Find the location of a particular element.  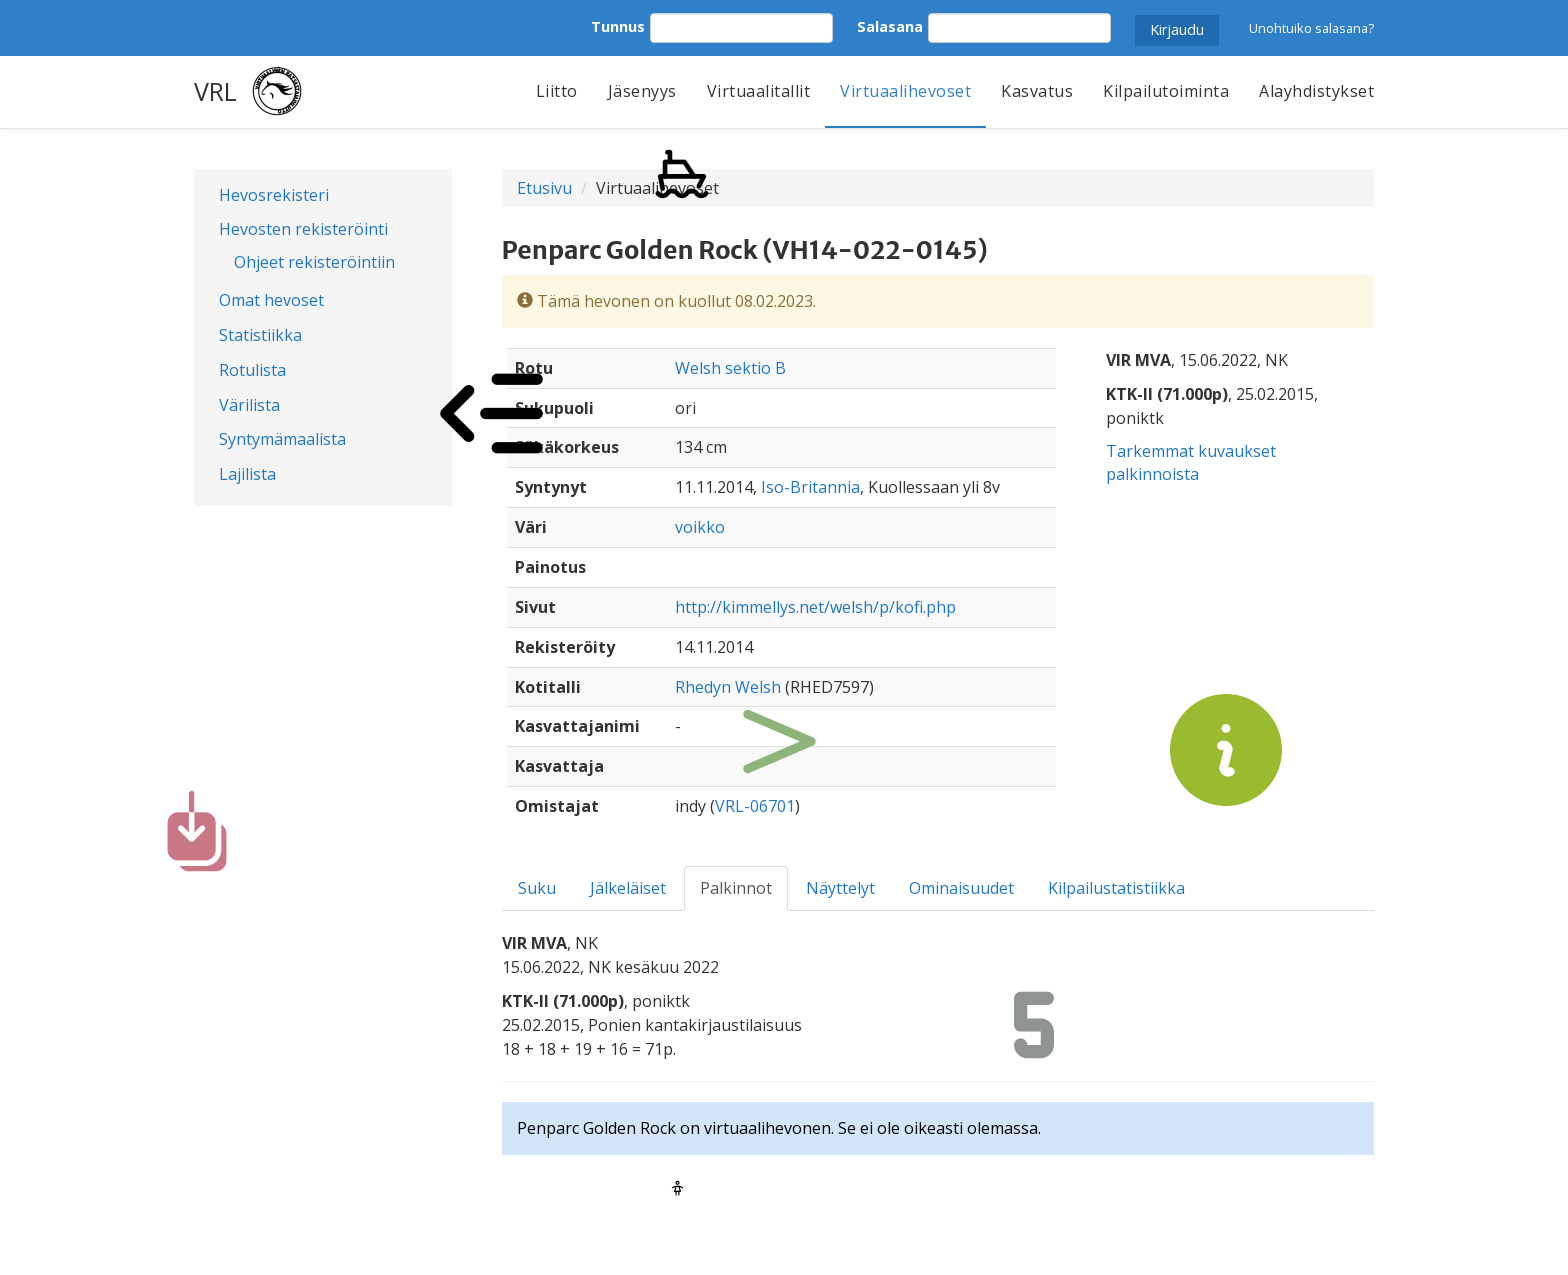

download multiple files is located at coordinates (197, 831).